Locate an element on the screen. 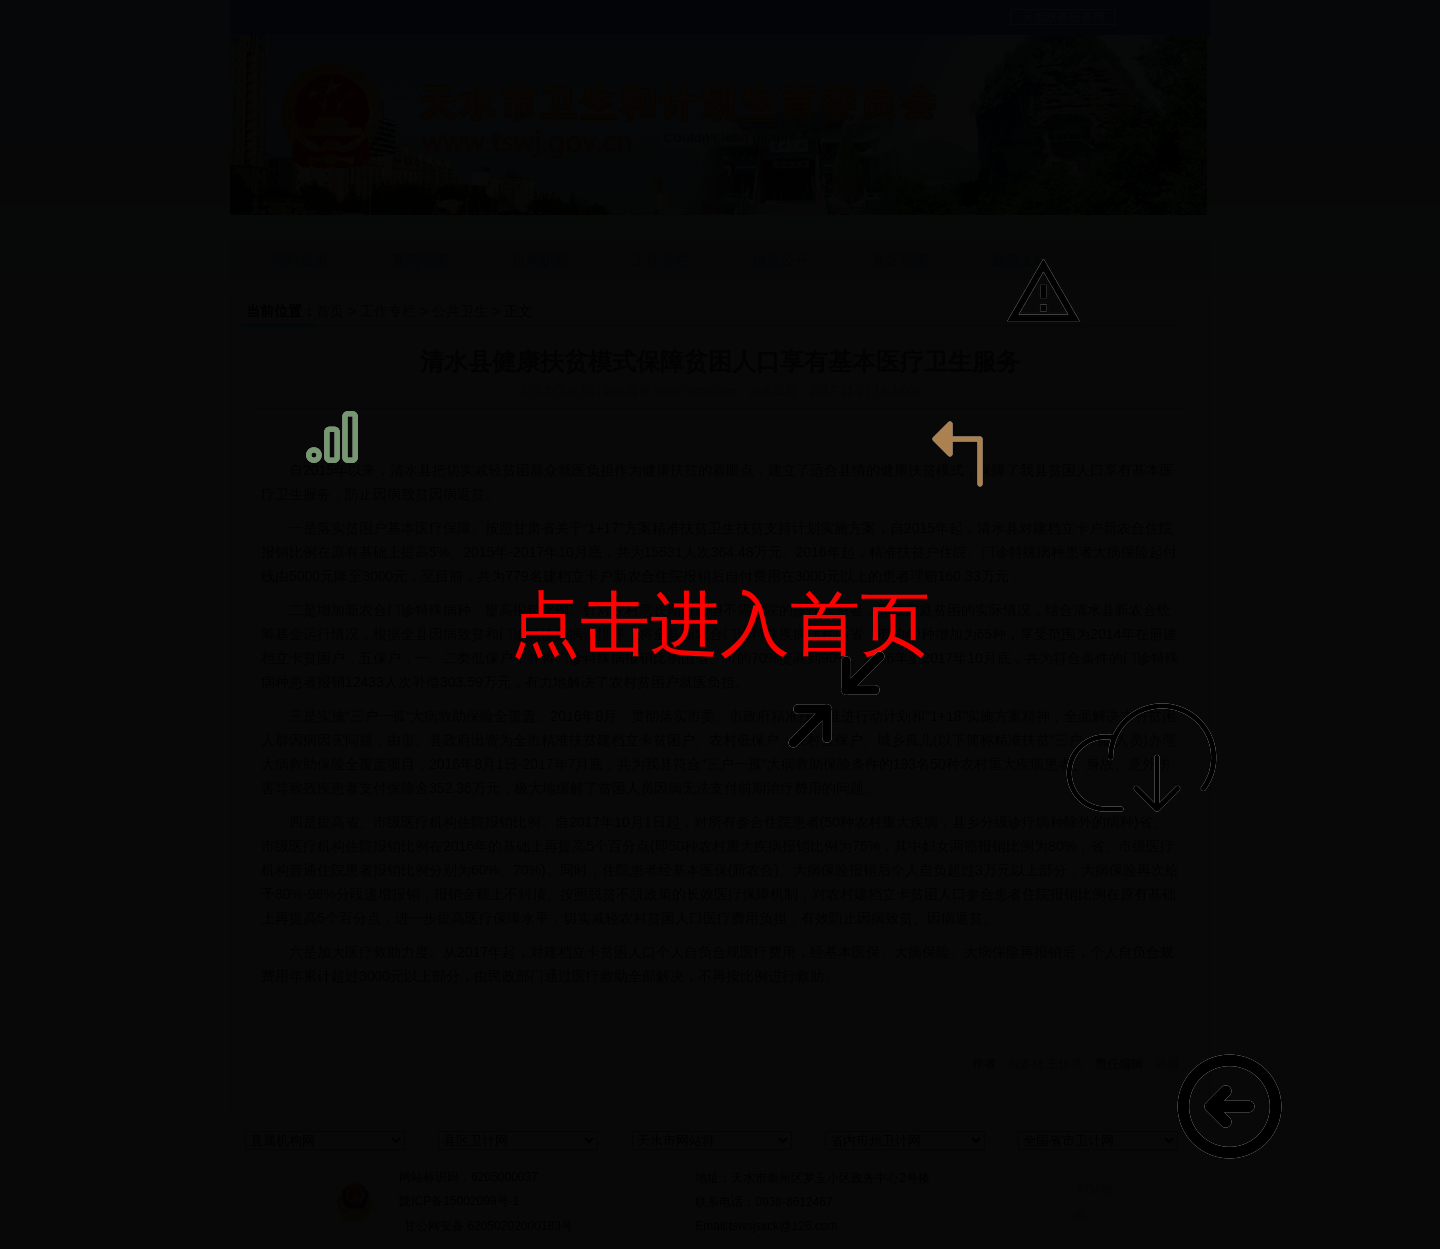  undo or go back to previous action is located at coordinates (960, 454).